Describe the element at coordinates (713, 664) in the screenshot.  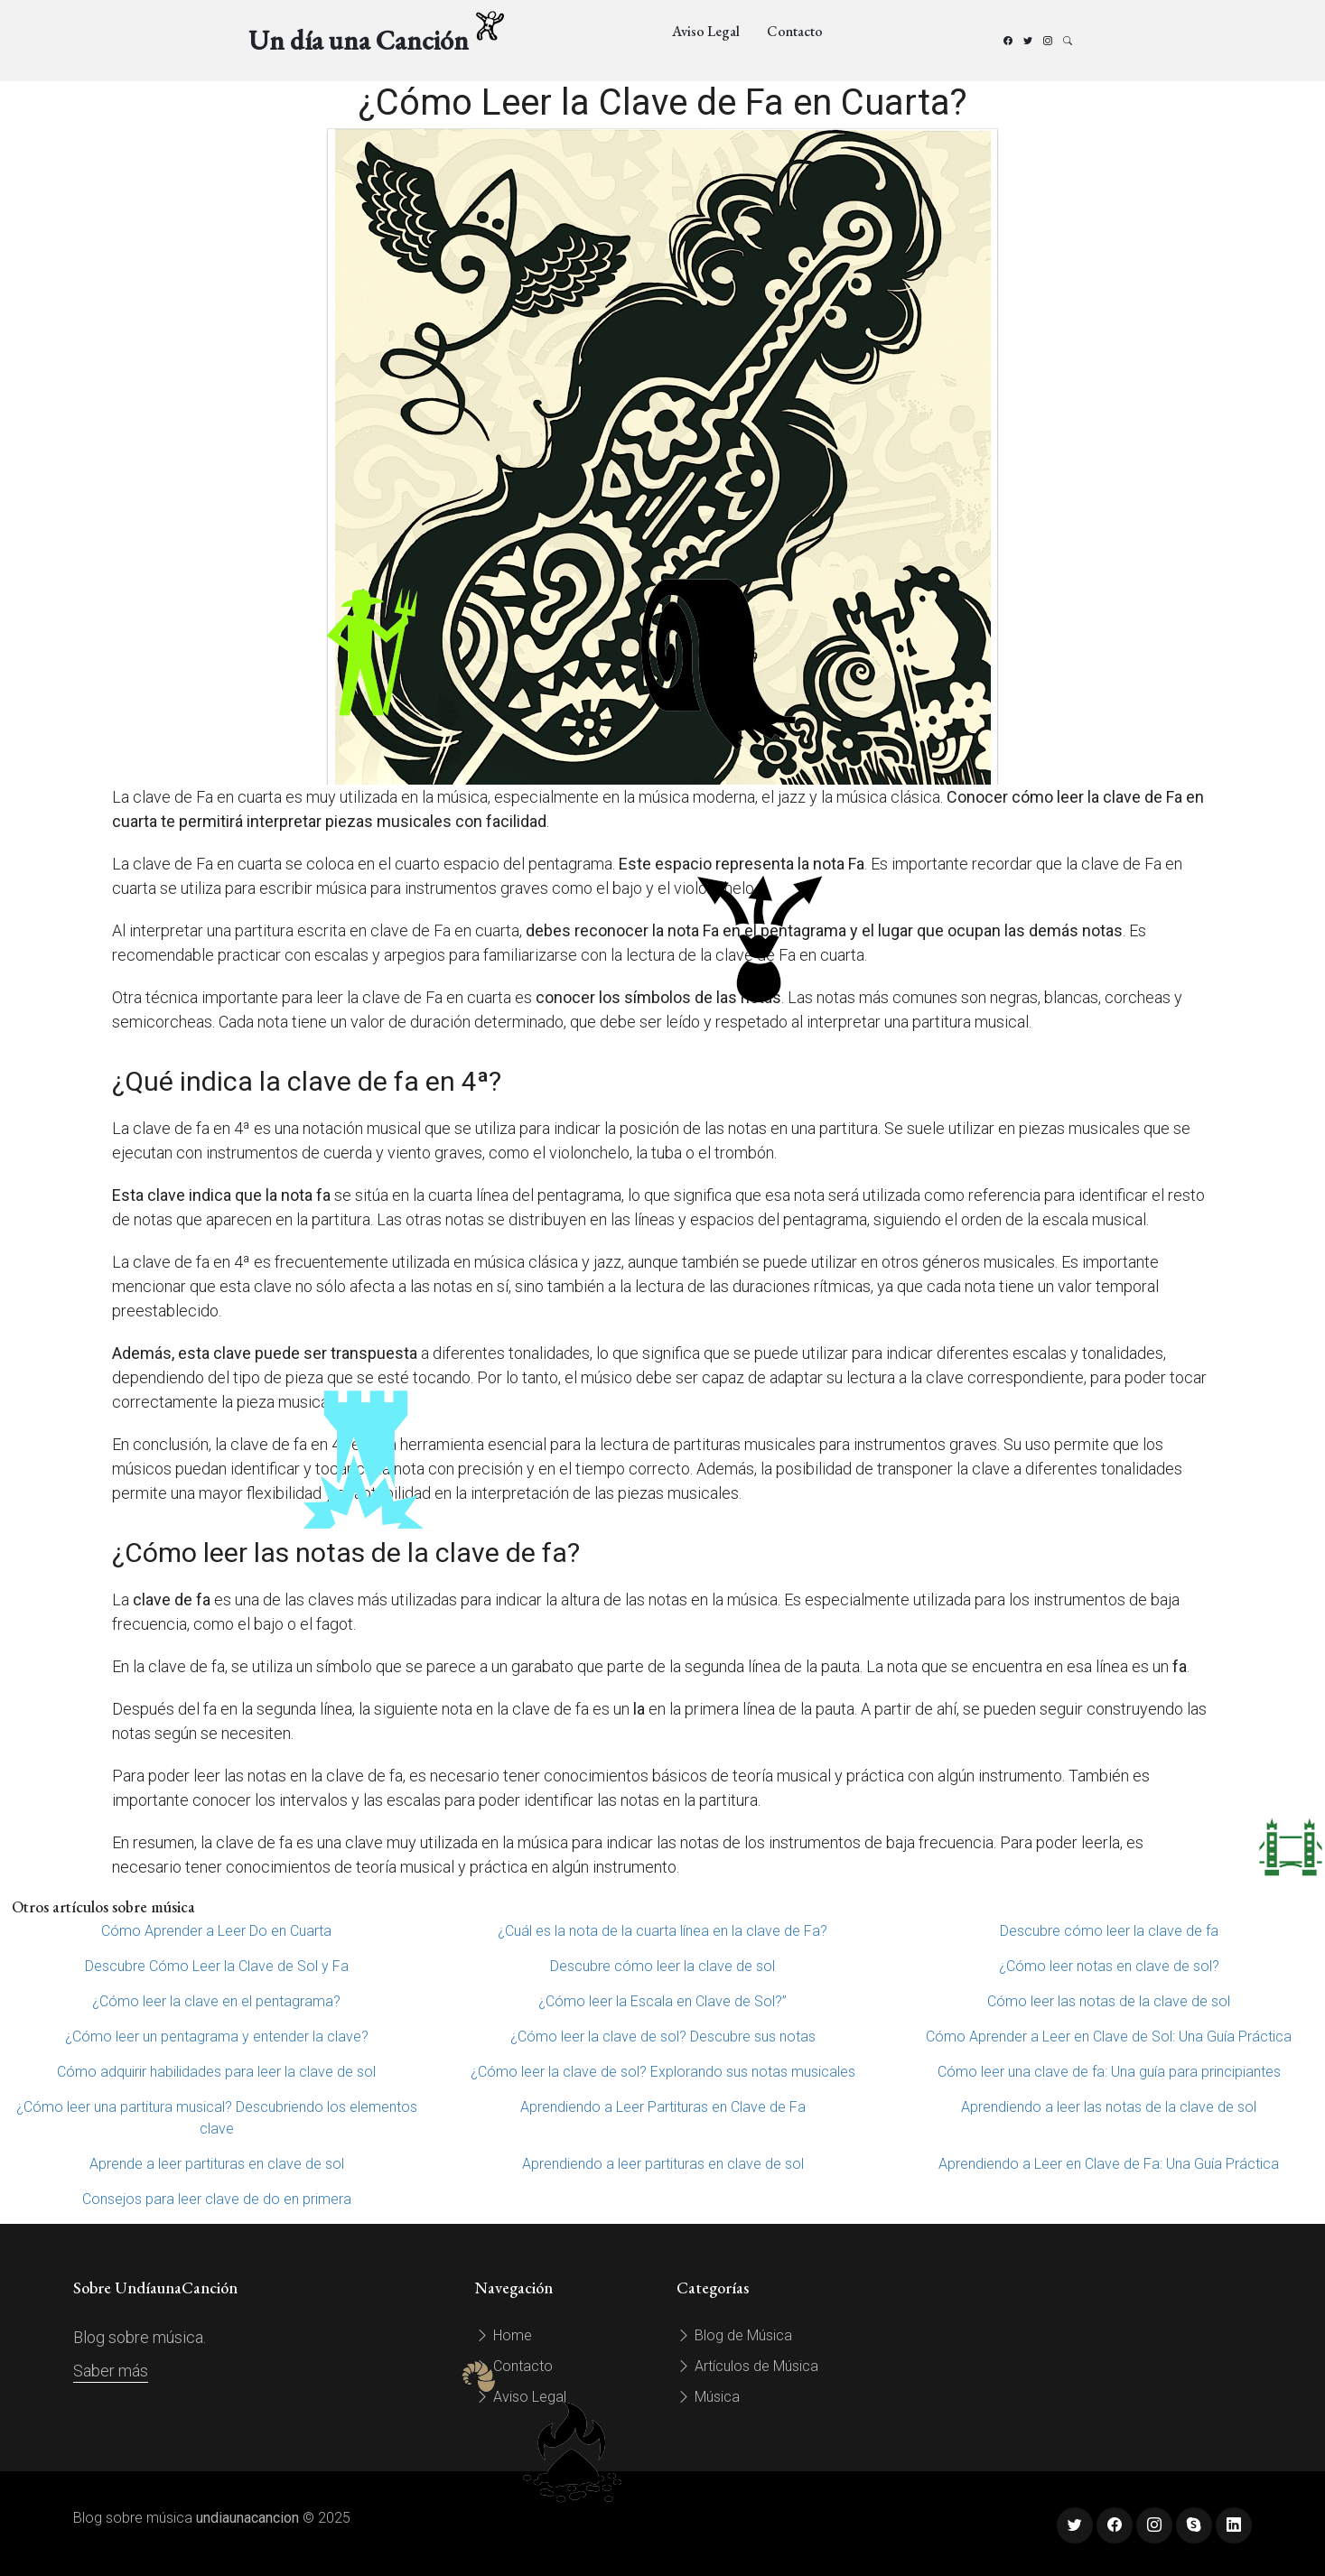
I see `access first aid or medical supplies` at that location.